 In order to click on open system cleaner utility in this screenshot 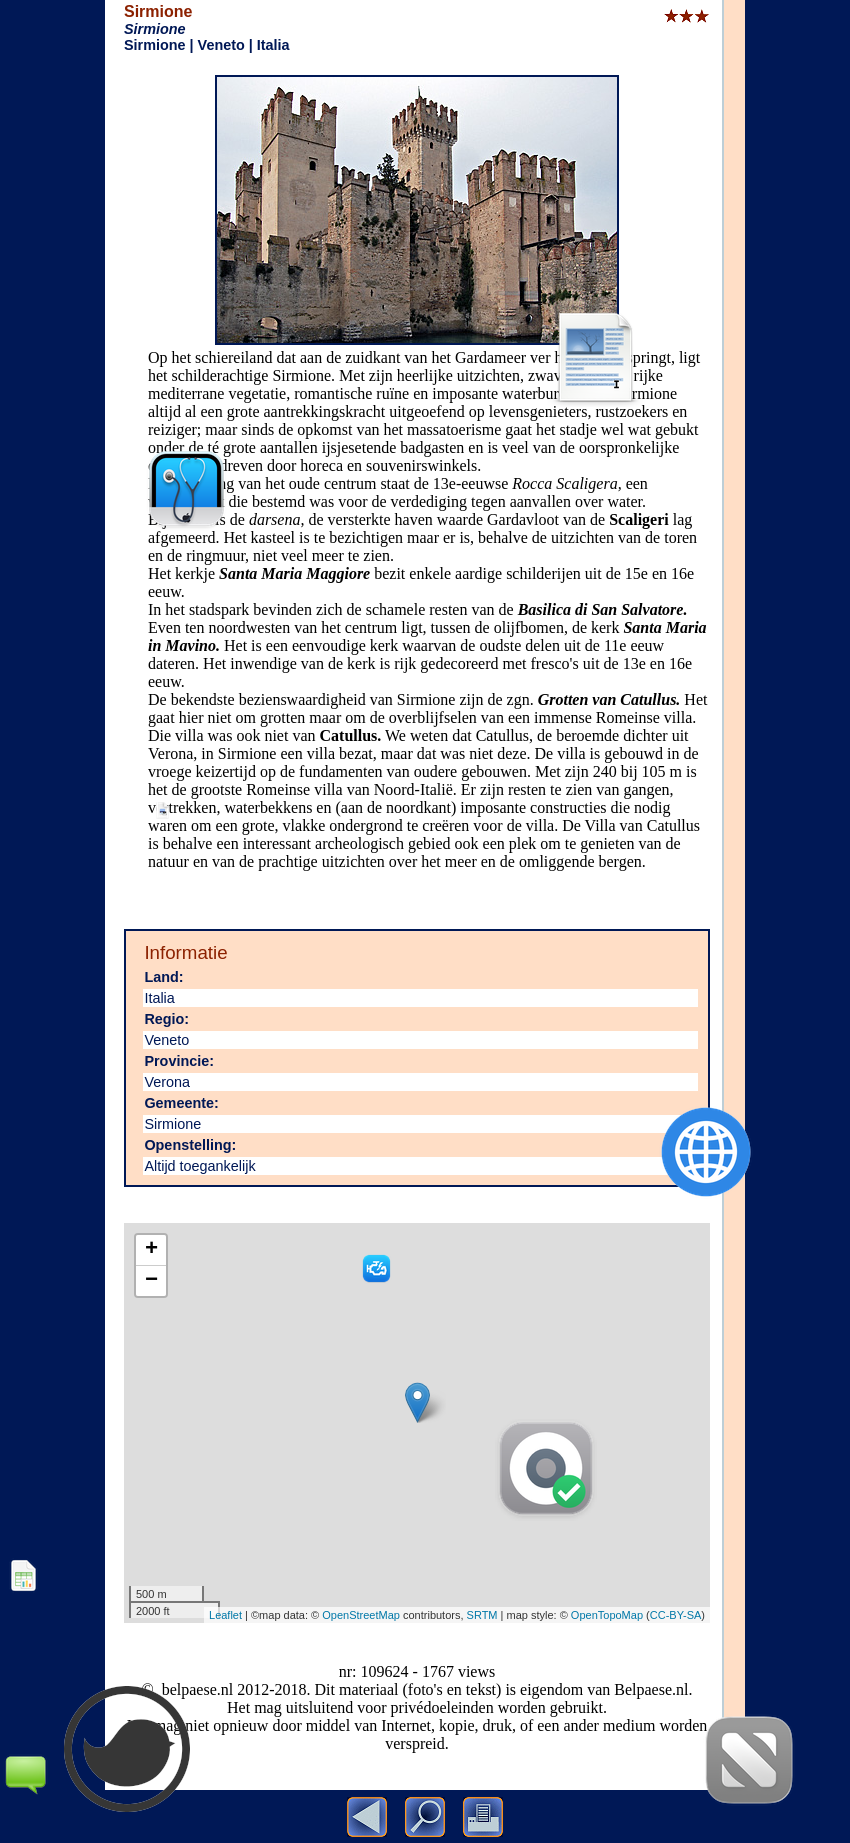, I will do `click(186, 488)`.